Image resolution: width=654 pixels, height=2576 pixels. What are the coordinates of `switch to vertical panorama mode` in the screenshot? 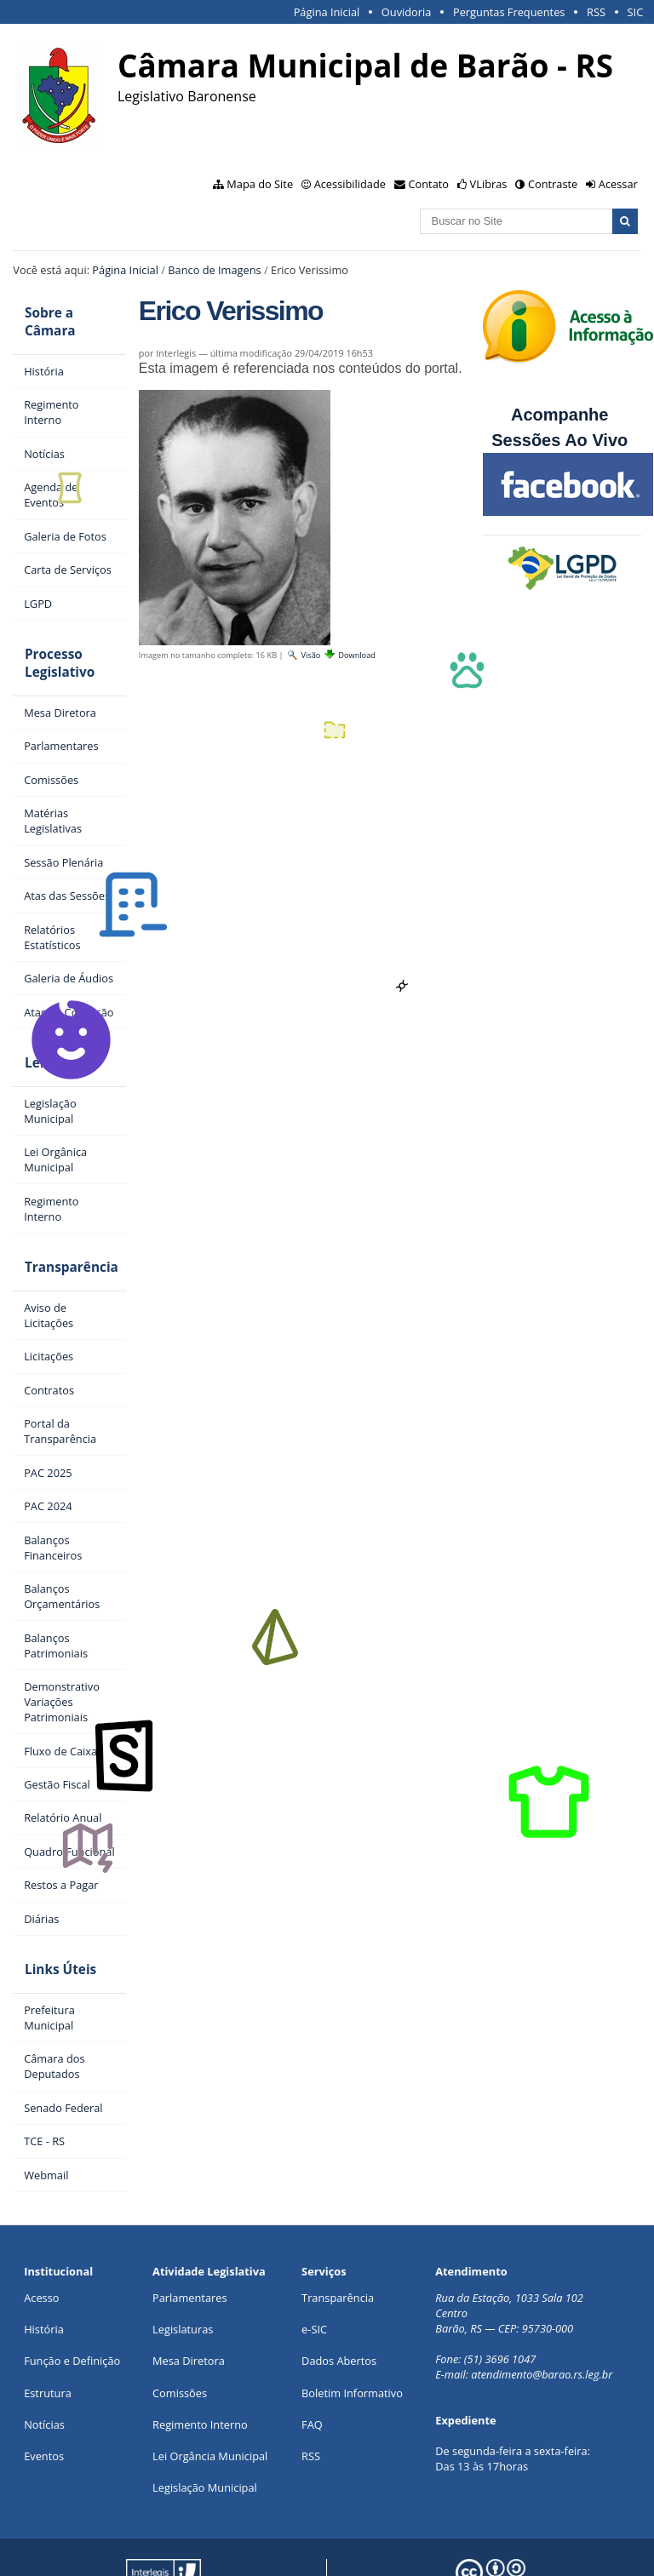 It's located at (70, 488).